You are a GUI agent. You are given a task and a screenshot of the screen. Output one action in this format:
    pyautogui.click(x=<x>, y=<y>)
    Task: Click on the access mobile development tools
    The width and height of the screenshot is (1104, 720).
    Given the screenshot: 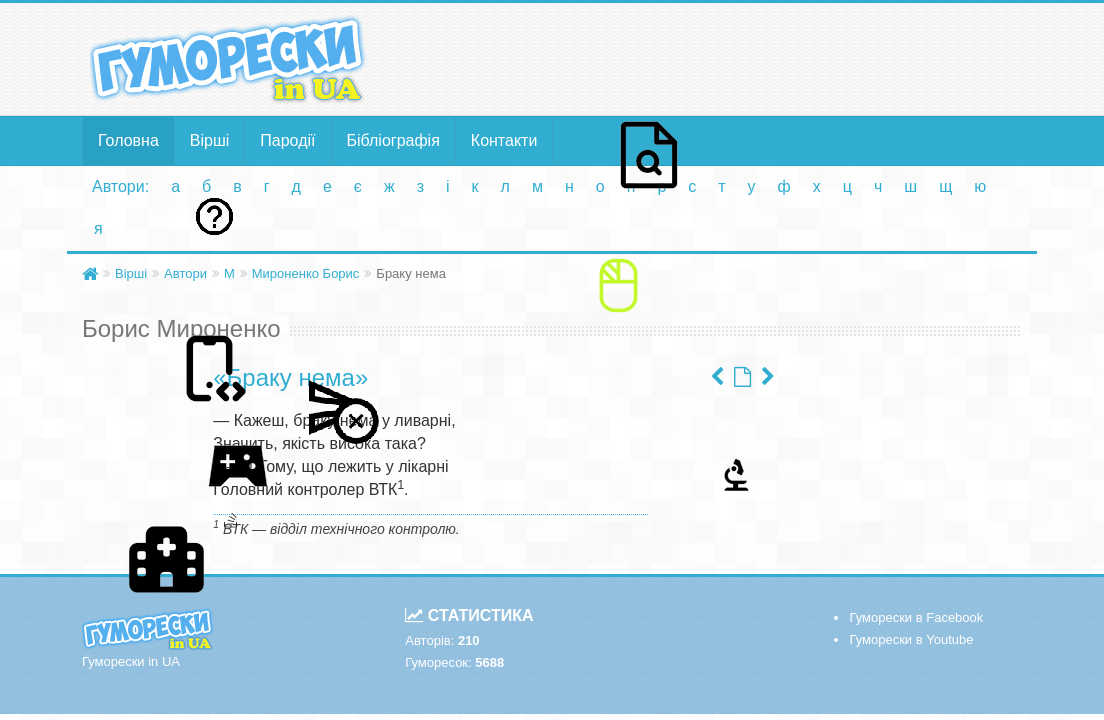 What is the action you would take?
    pyautogui.click(x=209, y=368)
    